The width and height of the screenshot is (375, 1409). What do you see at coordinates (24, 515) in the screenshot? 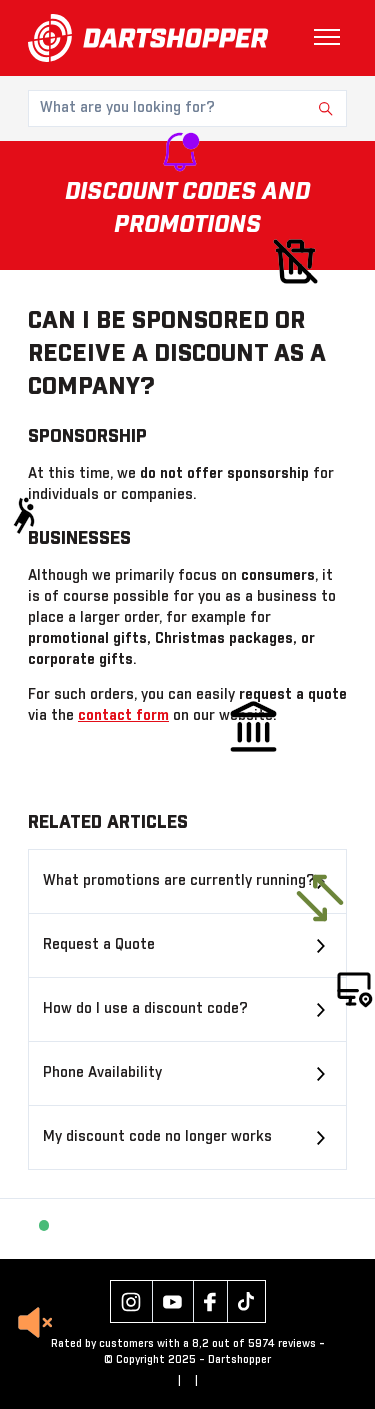
I see `access handball sports content` at bounding box center [24, 515].